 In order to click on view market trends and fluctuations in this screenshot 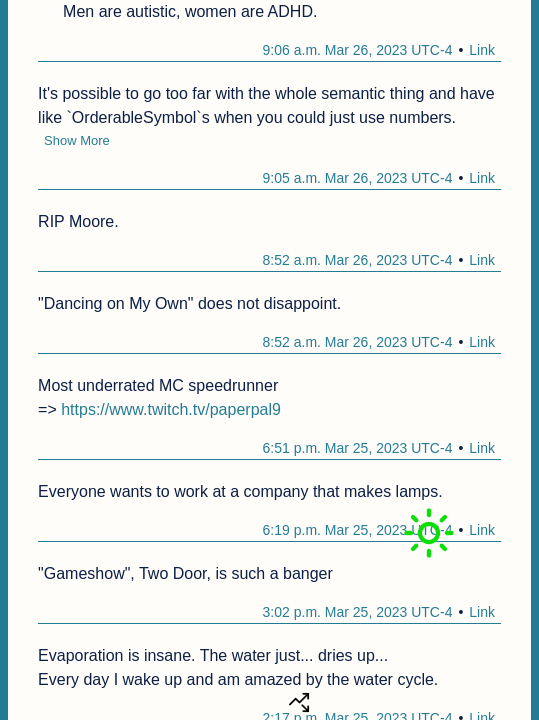, I will do `click(299, 702)`.